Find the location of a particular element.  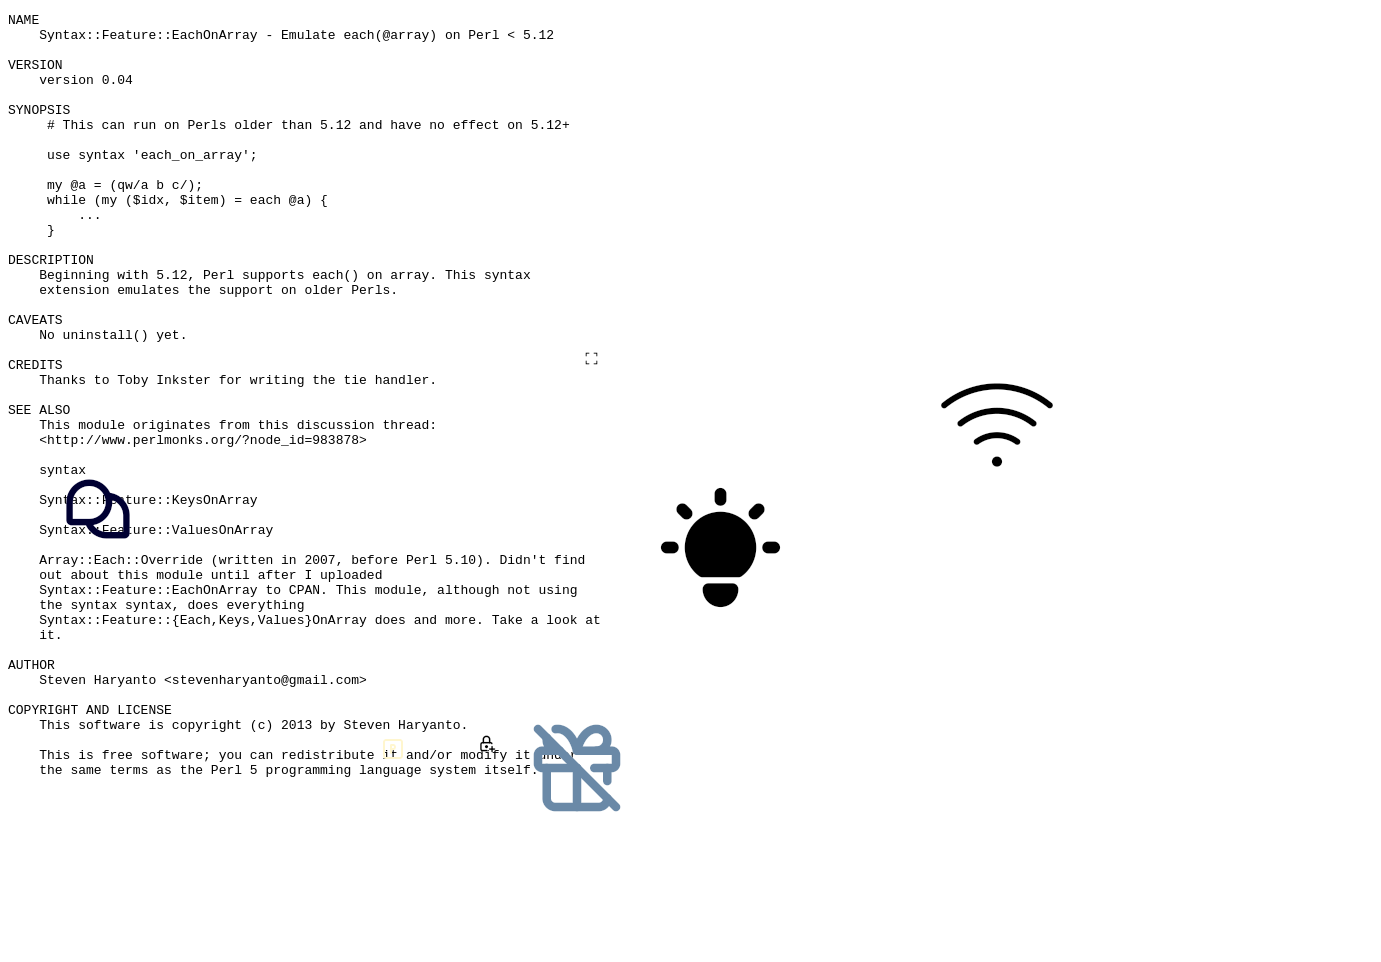

add a new password or security credential is located at coordinates (486, 743).